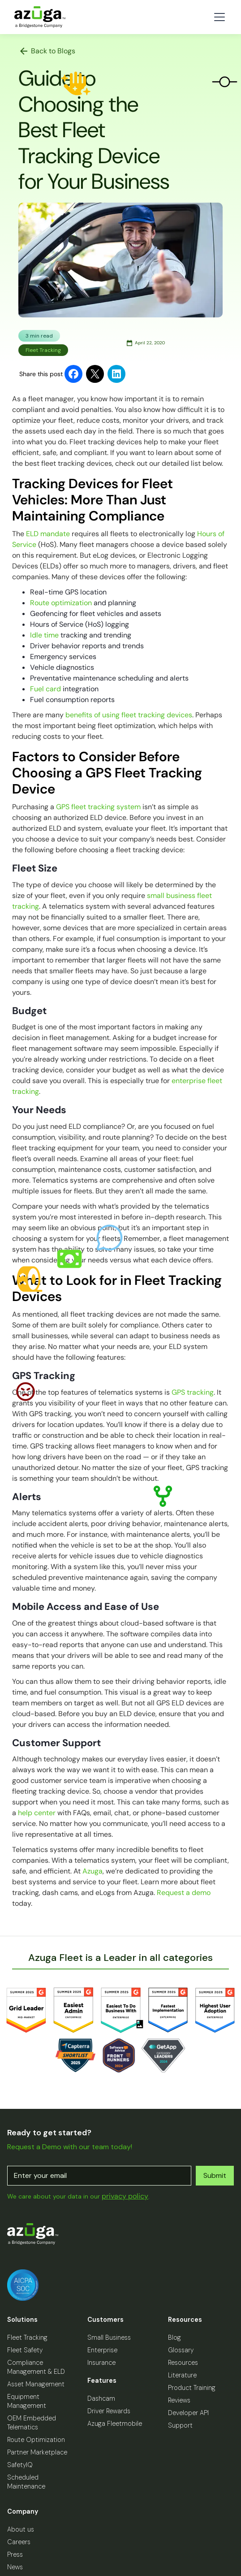  I want to click on view commit history, so click(224, 82).